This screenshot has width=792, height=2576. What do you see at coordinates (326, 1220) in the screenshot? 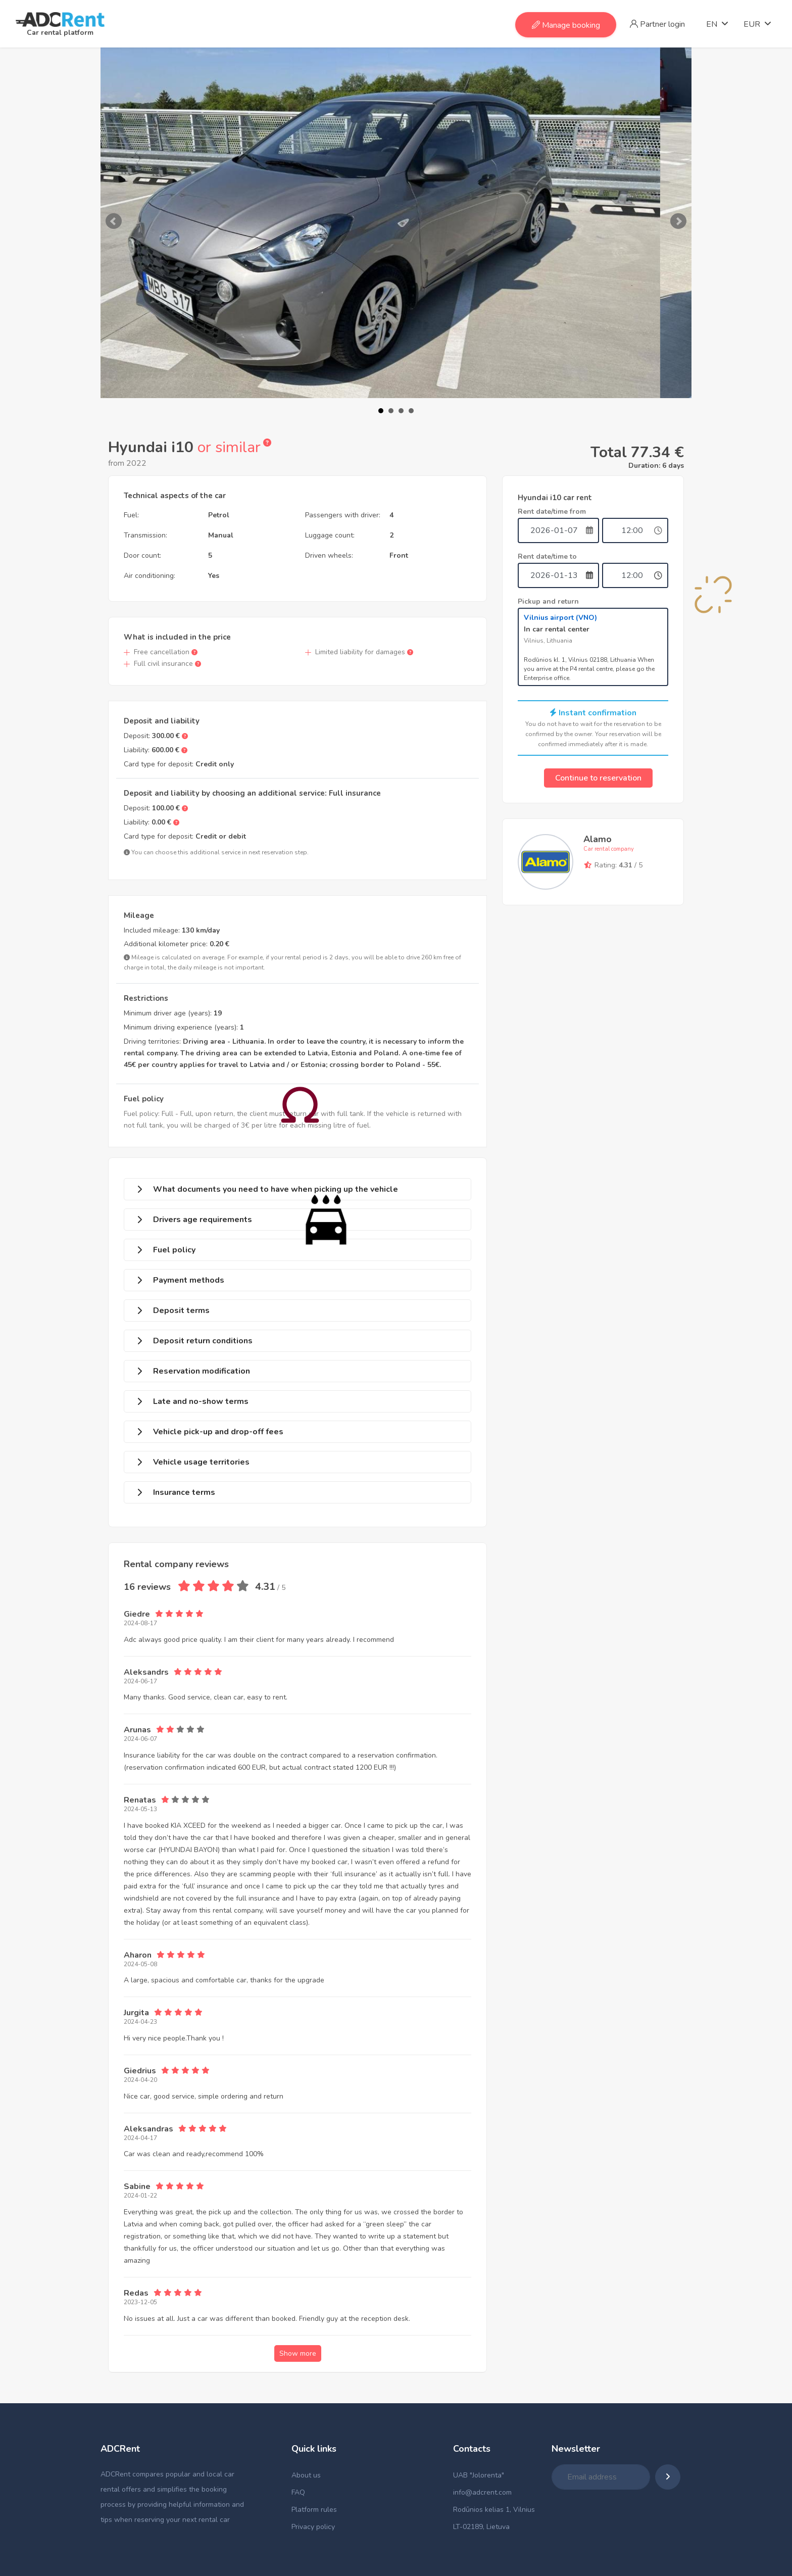
I see `find nearby car wash locations` at bounding box center [326, 1220].